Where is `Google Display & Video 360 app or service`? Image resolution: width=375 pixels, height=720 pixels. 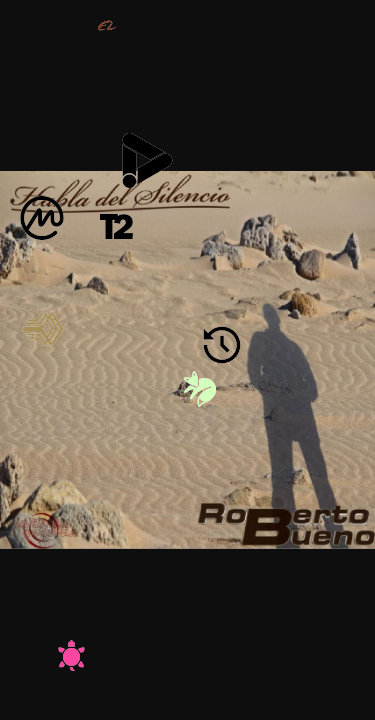 Google Display & Video 360 app or service is located at coordinates (147, 160).